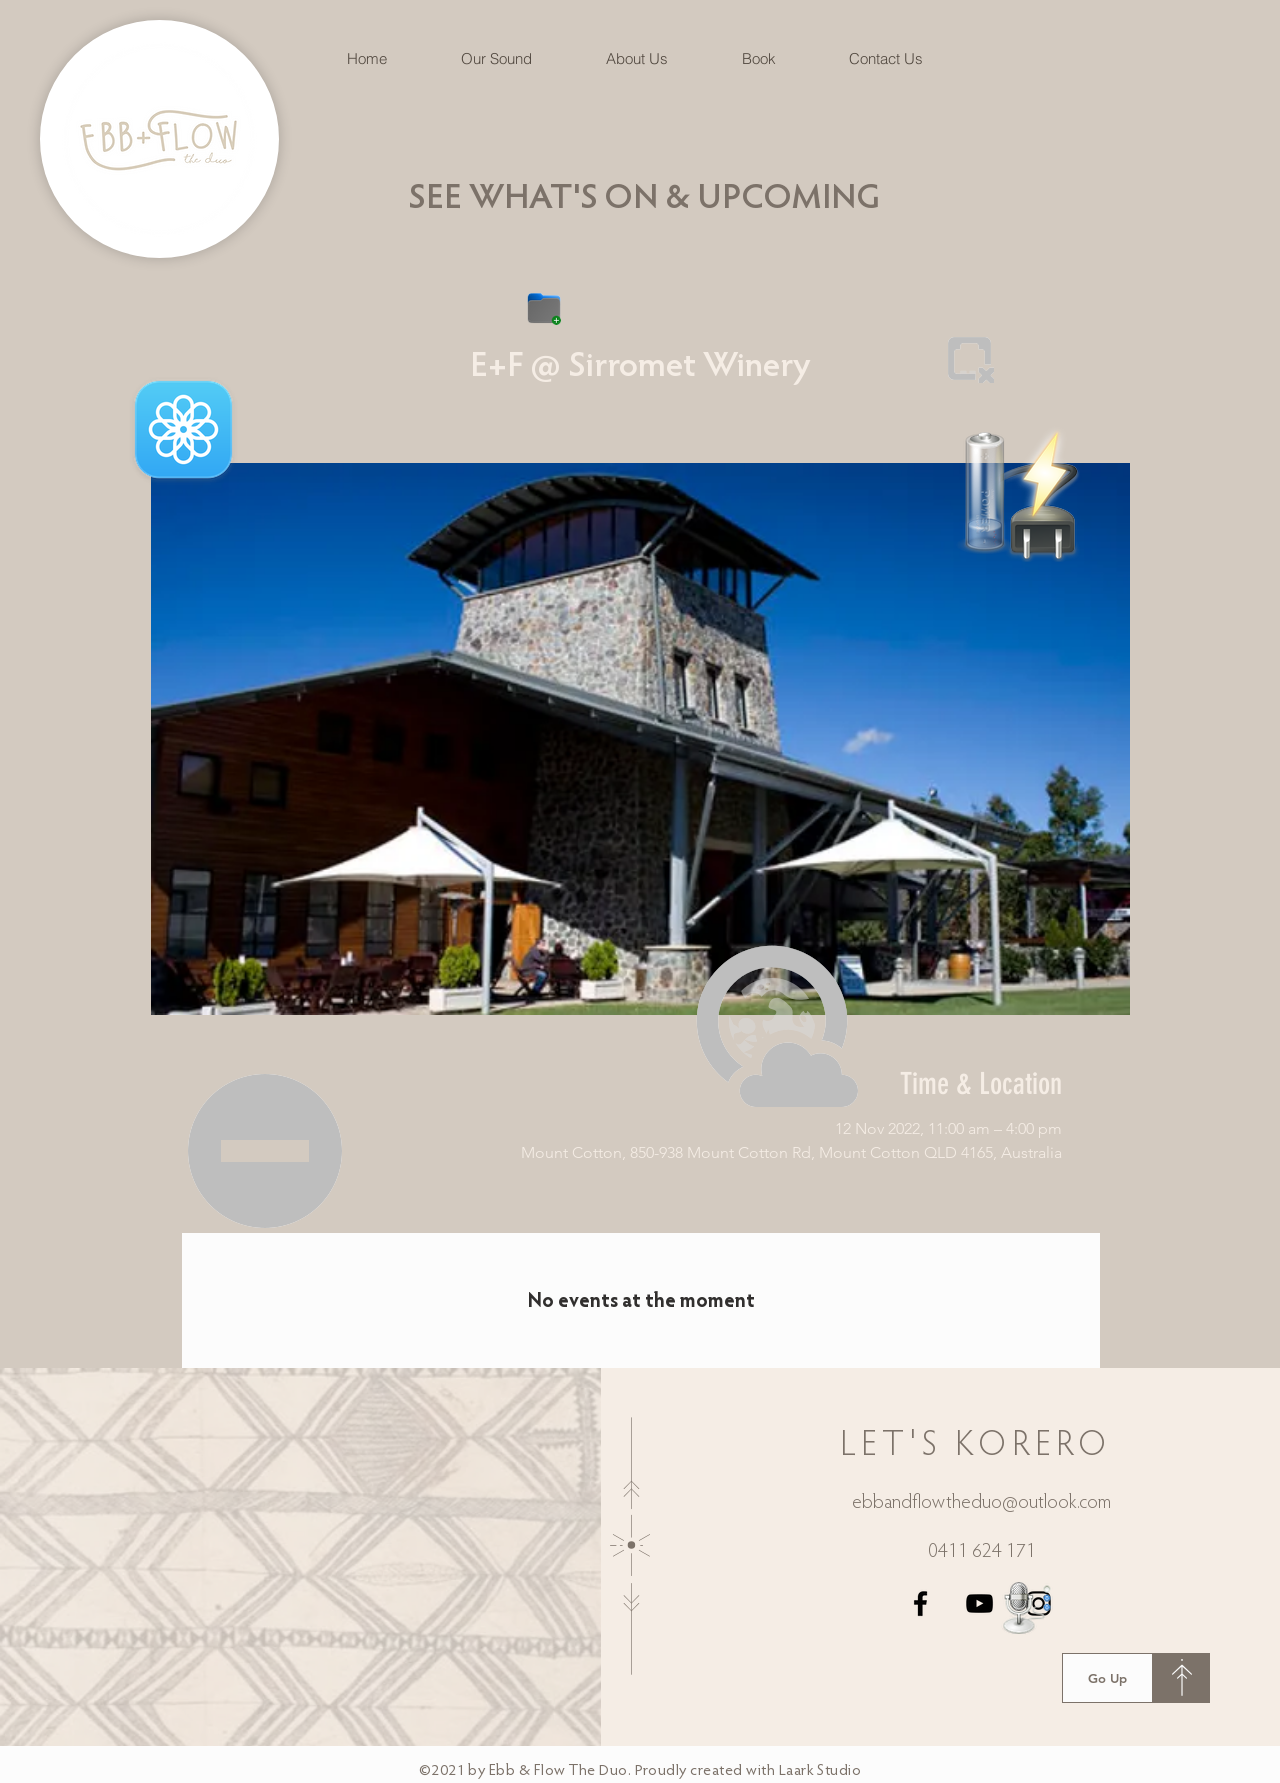  What do you see at coordinates (265, 1151) in the screenshot?
I see `indicates an error or failed action` at bounding box center [265, 1151].